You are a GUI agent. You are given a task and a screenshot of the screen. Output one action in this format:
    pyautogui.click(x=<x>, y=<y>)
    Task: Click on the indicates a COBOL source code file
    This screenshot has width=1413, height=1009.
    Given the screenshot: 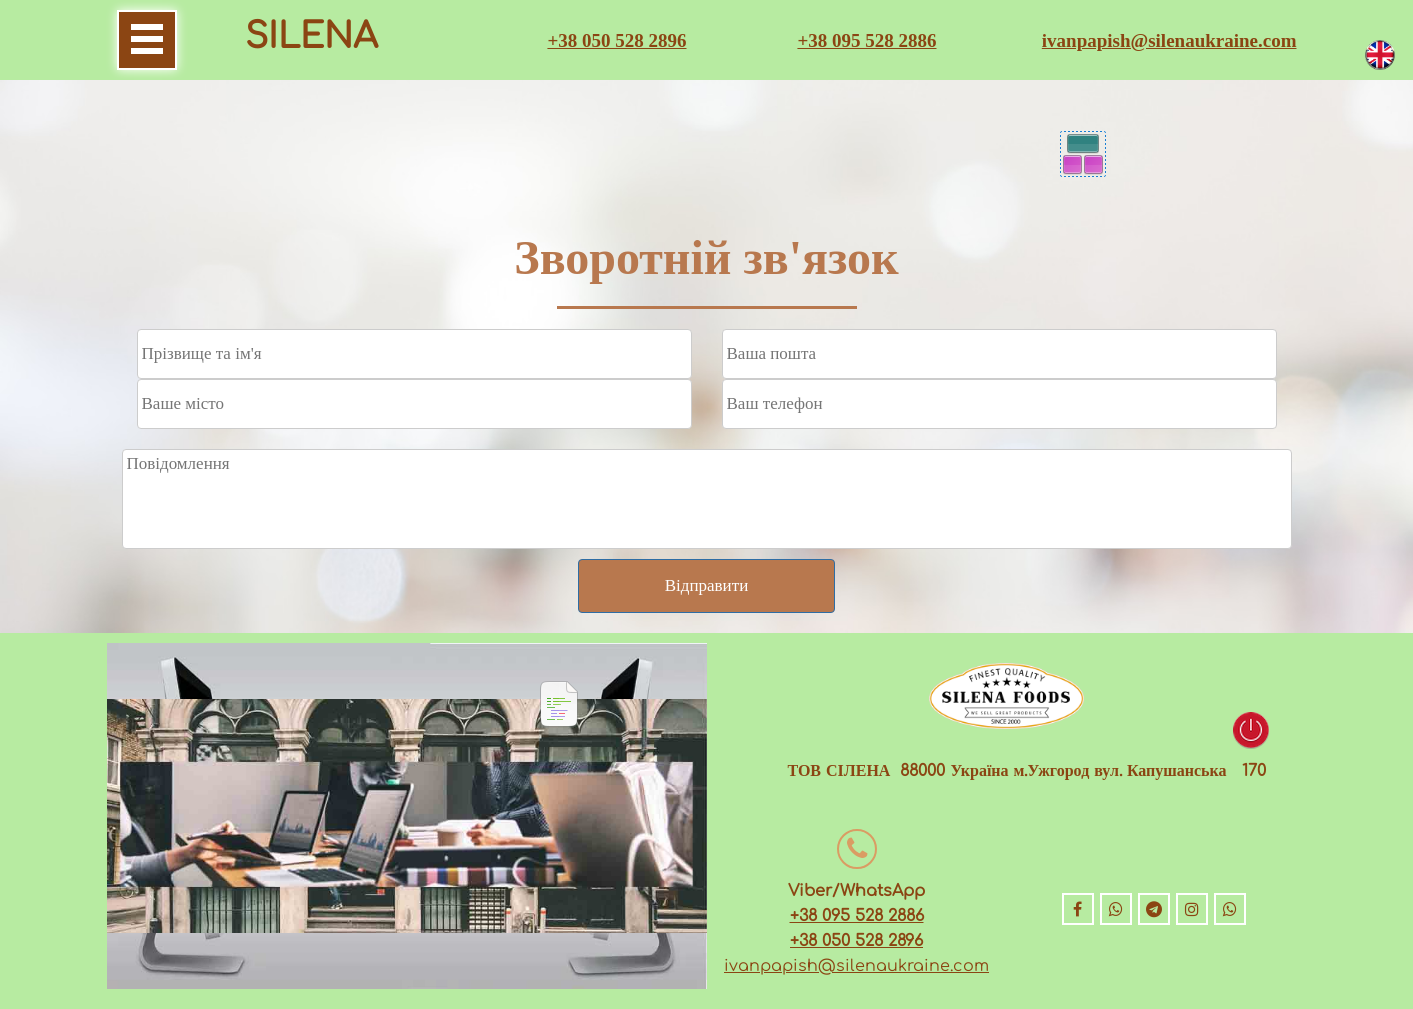 What is the action you would take?
    pyautogui.click(x=559, y=704)
    